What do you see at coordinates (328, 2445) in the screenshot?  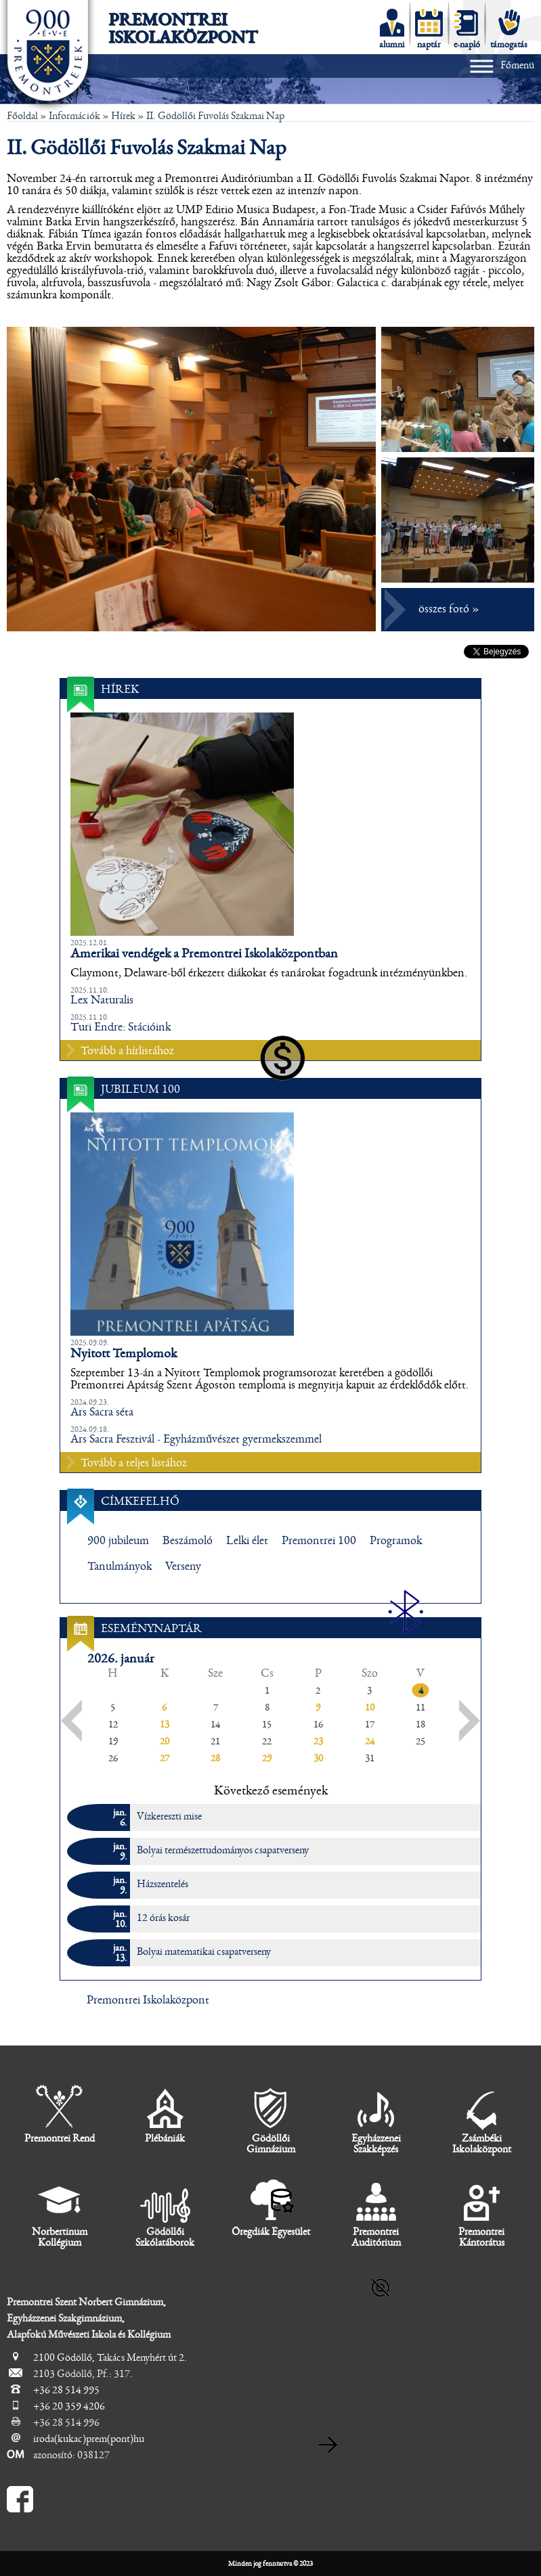 I see `navigate to the next item or screen` at bounding box center [328, 2445].